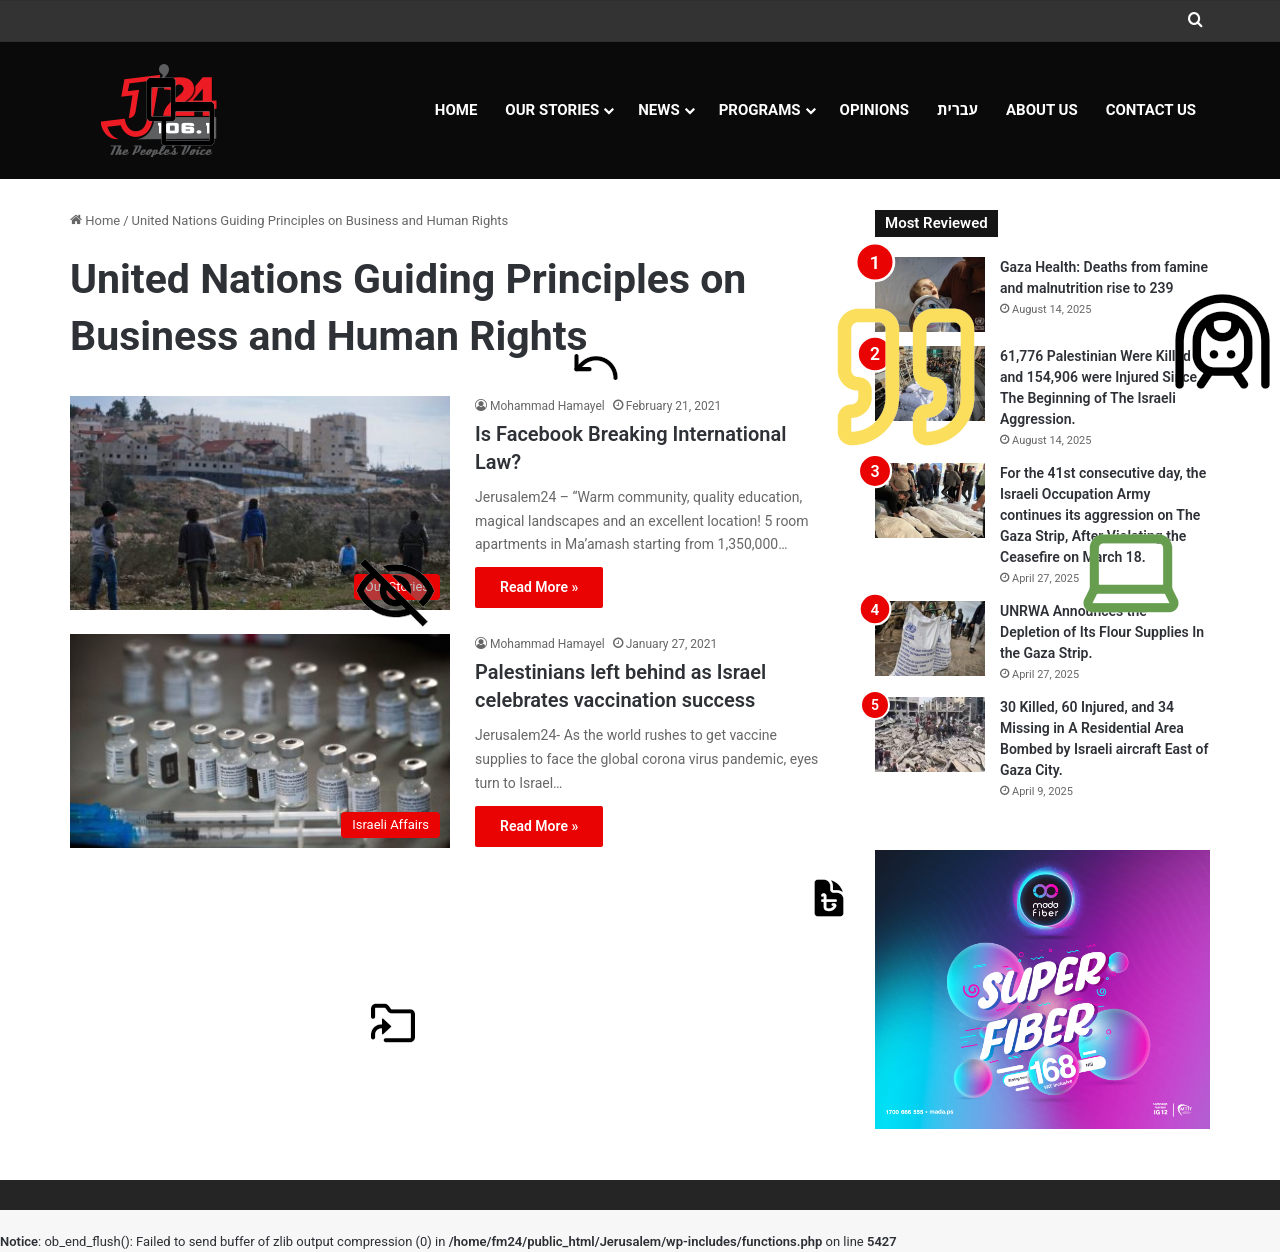 Image resolution: width=1280 pixels, height=1252 pixels. Describe the element at coordinates (180, 111) in the screenshot. I see `toggle editor layout arrangement` at that location.